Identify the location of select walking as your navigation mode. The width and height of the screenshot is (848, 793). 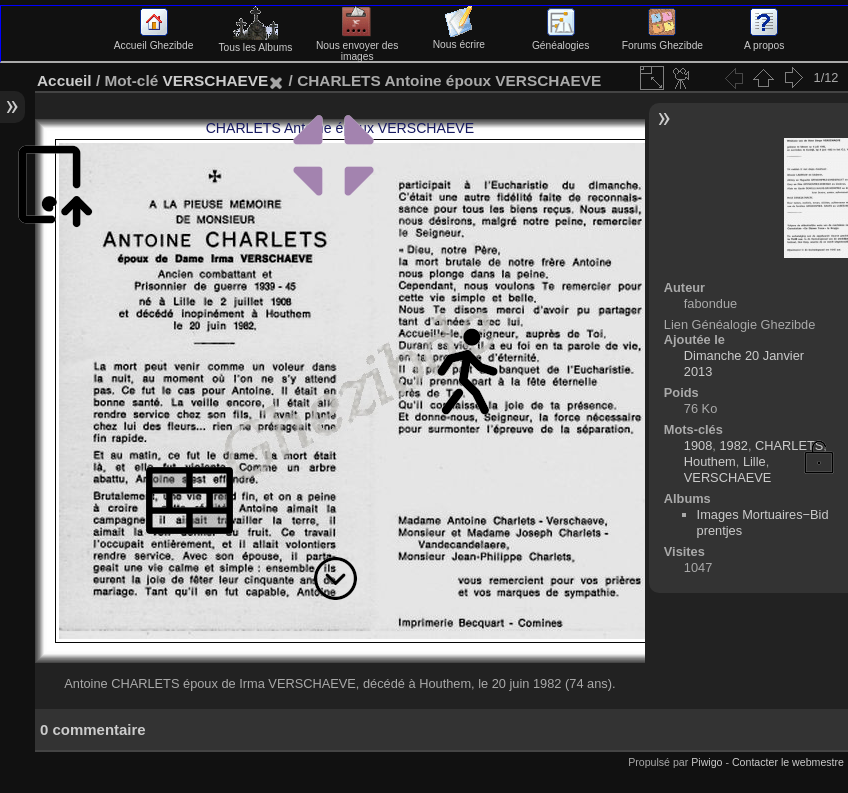
(467, 371).